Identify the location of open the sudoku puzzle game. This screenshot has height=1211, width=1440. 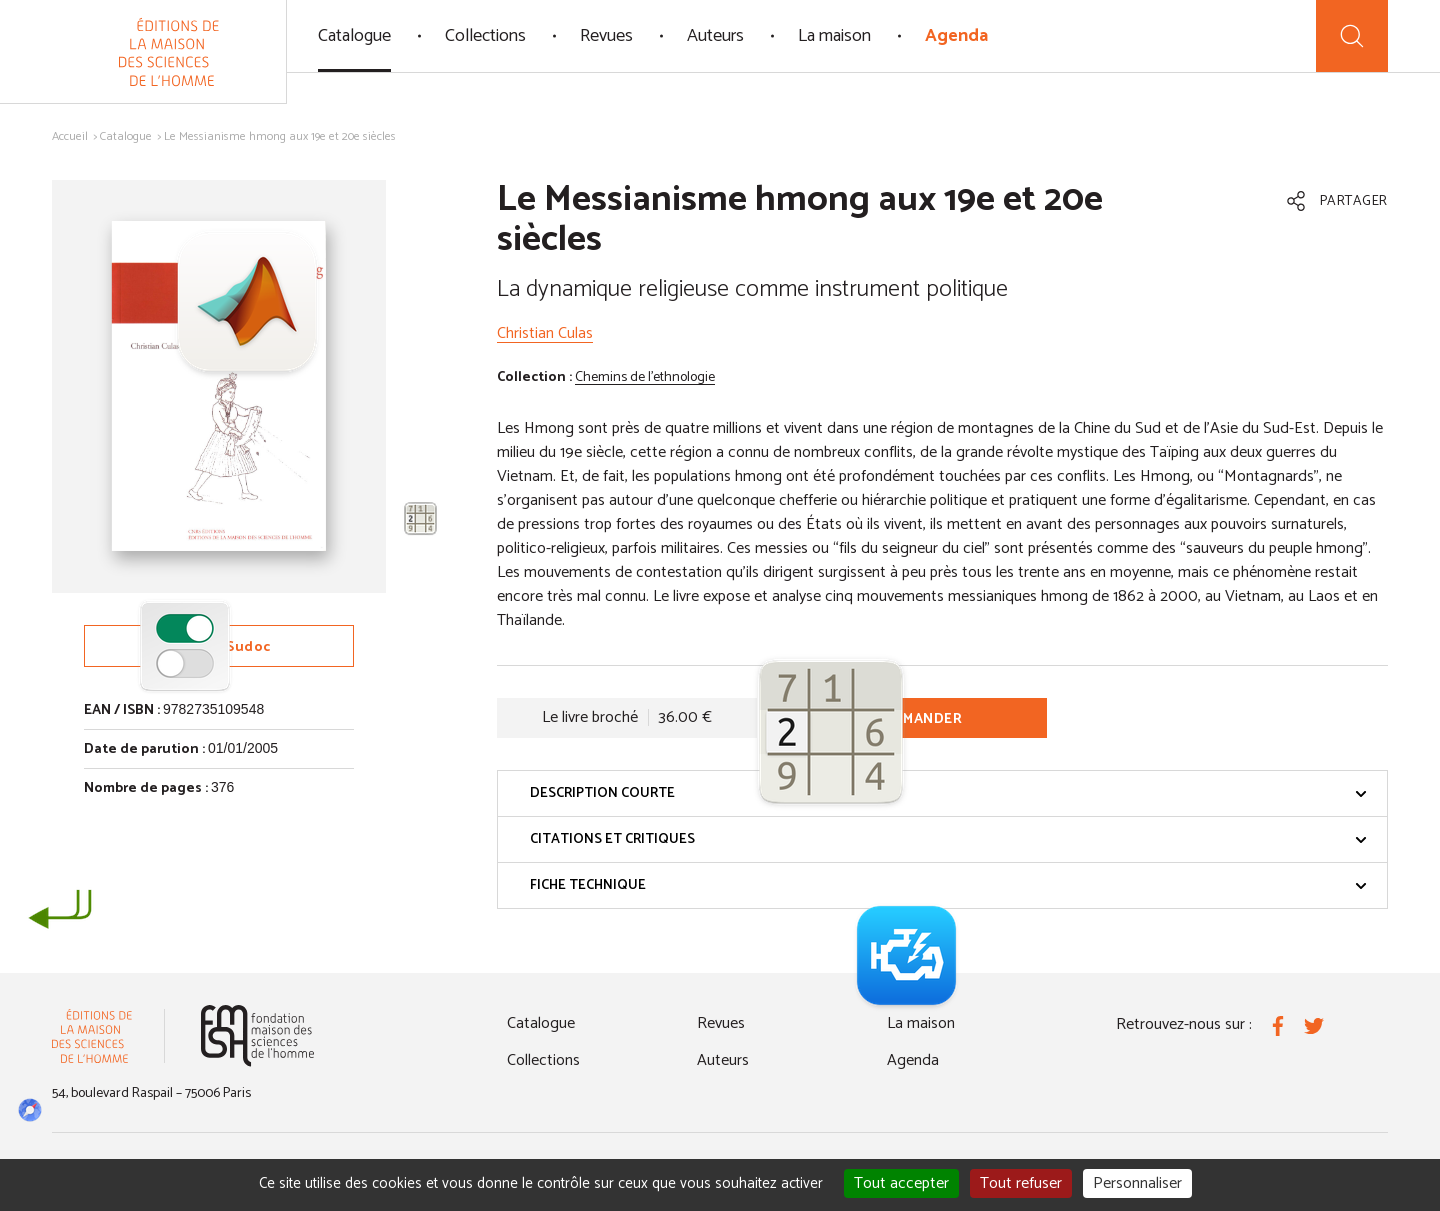
(420, 518).